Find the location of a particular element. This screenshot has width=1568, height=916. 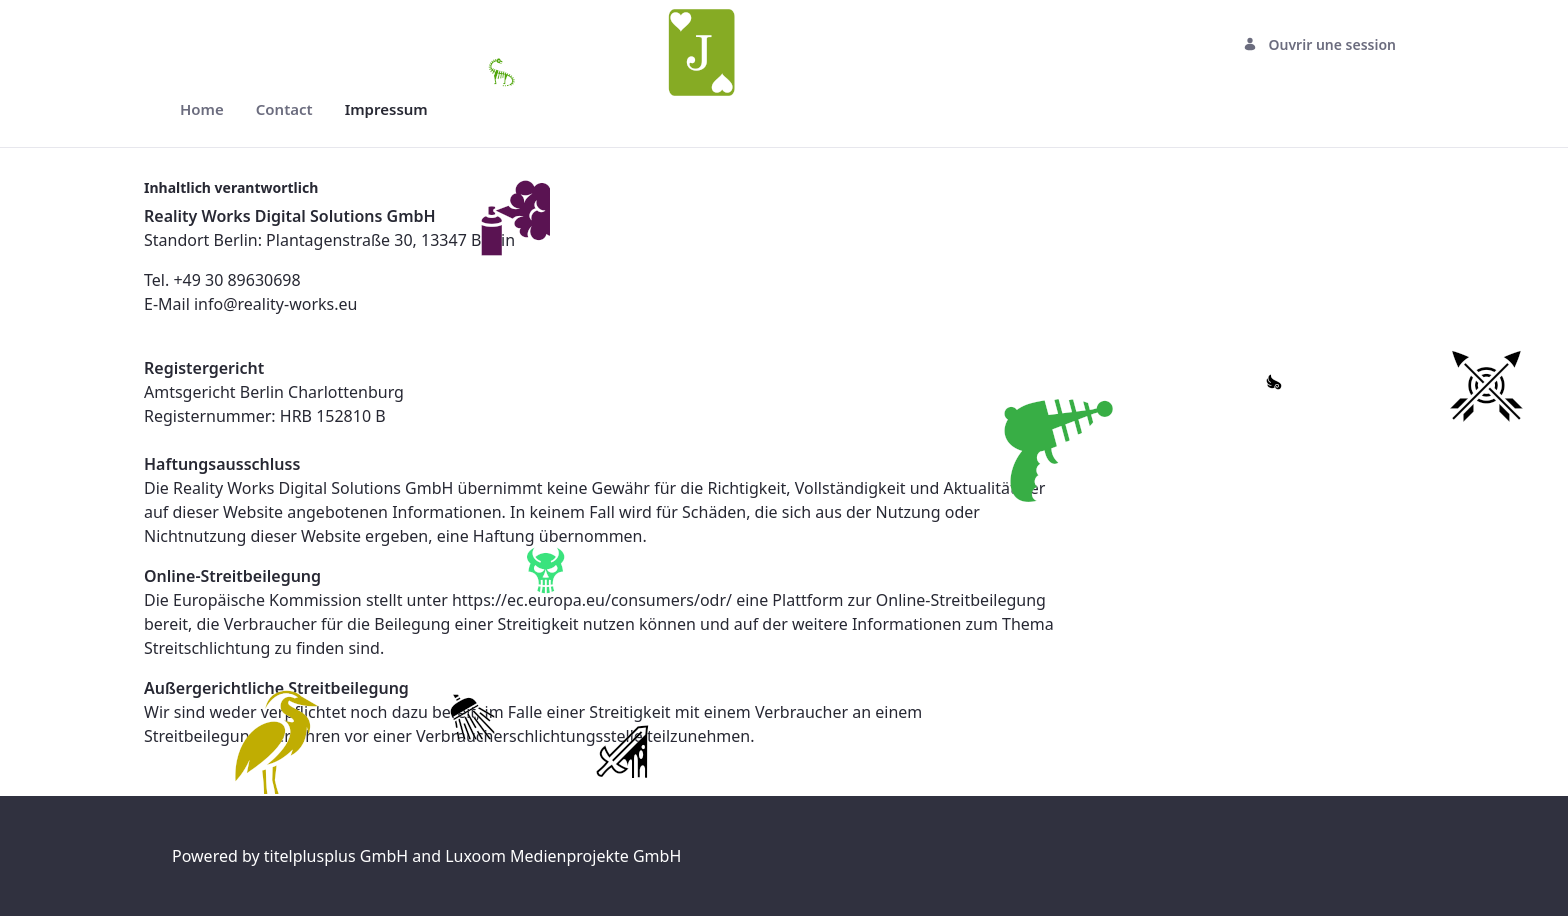

indicates bathroom or shower facilities available is located at coordinates (472, 717).